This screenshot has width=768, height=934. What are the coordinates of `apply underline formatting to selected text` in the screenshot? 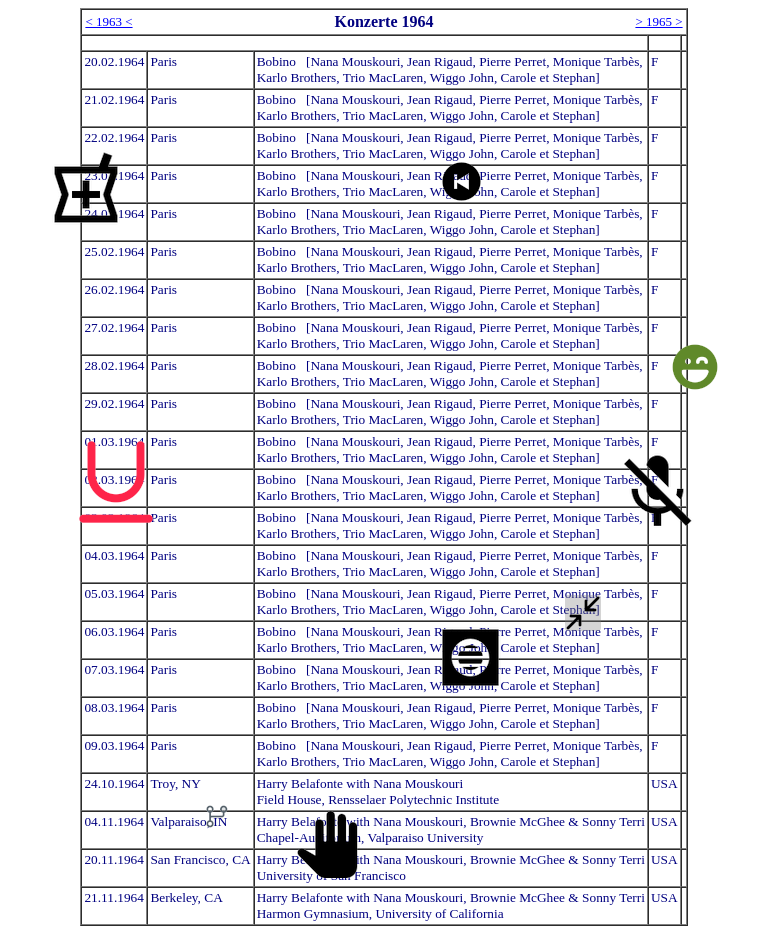 It's located at (116, 482).